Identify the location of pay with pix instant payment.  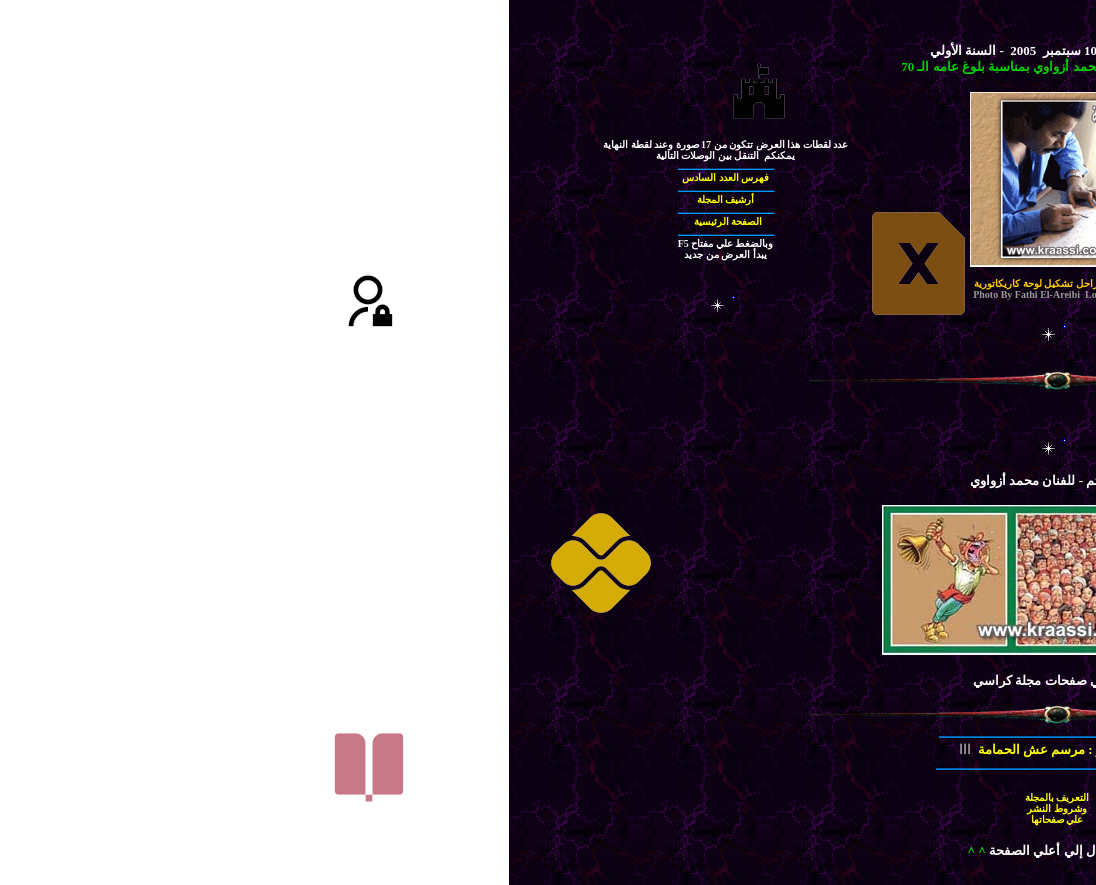
(601, 563).